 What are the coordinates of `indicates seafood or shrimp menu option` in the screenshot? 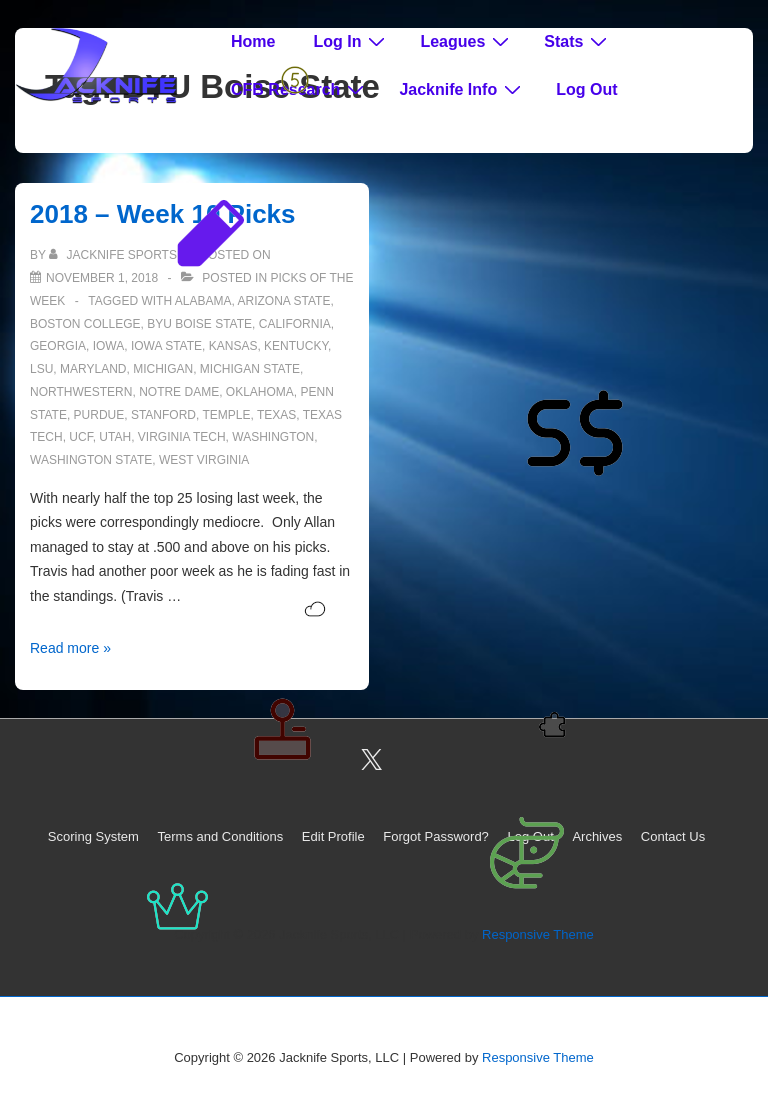 It's located at (527, 854).